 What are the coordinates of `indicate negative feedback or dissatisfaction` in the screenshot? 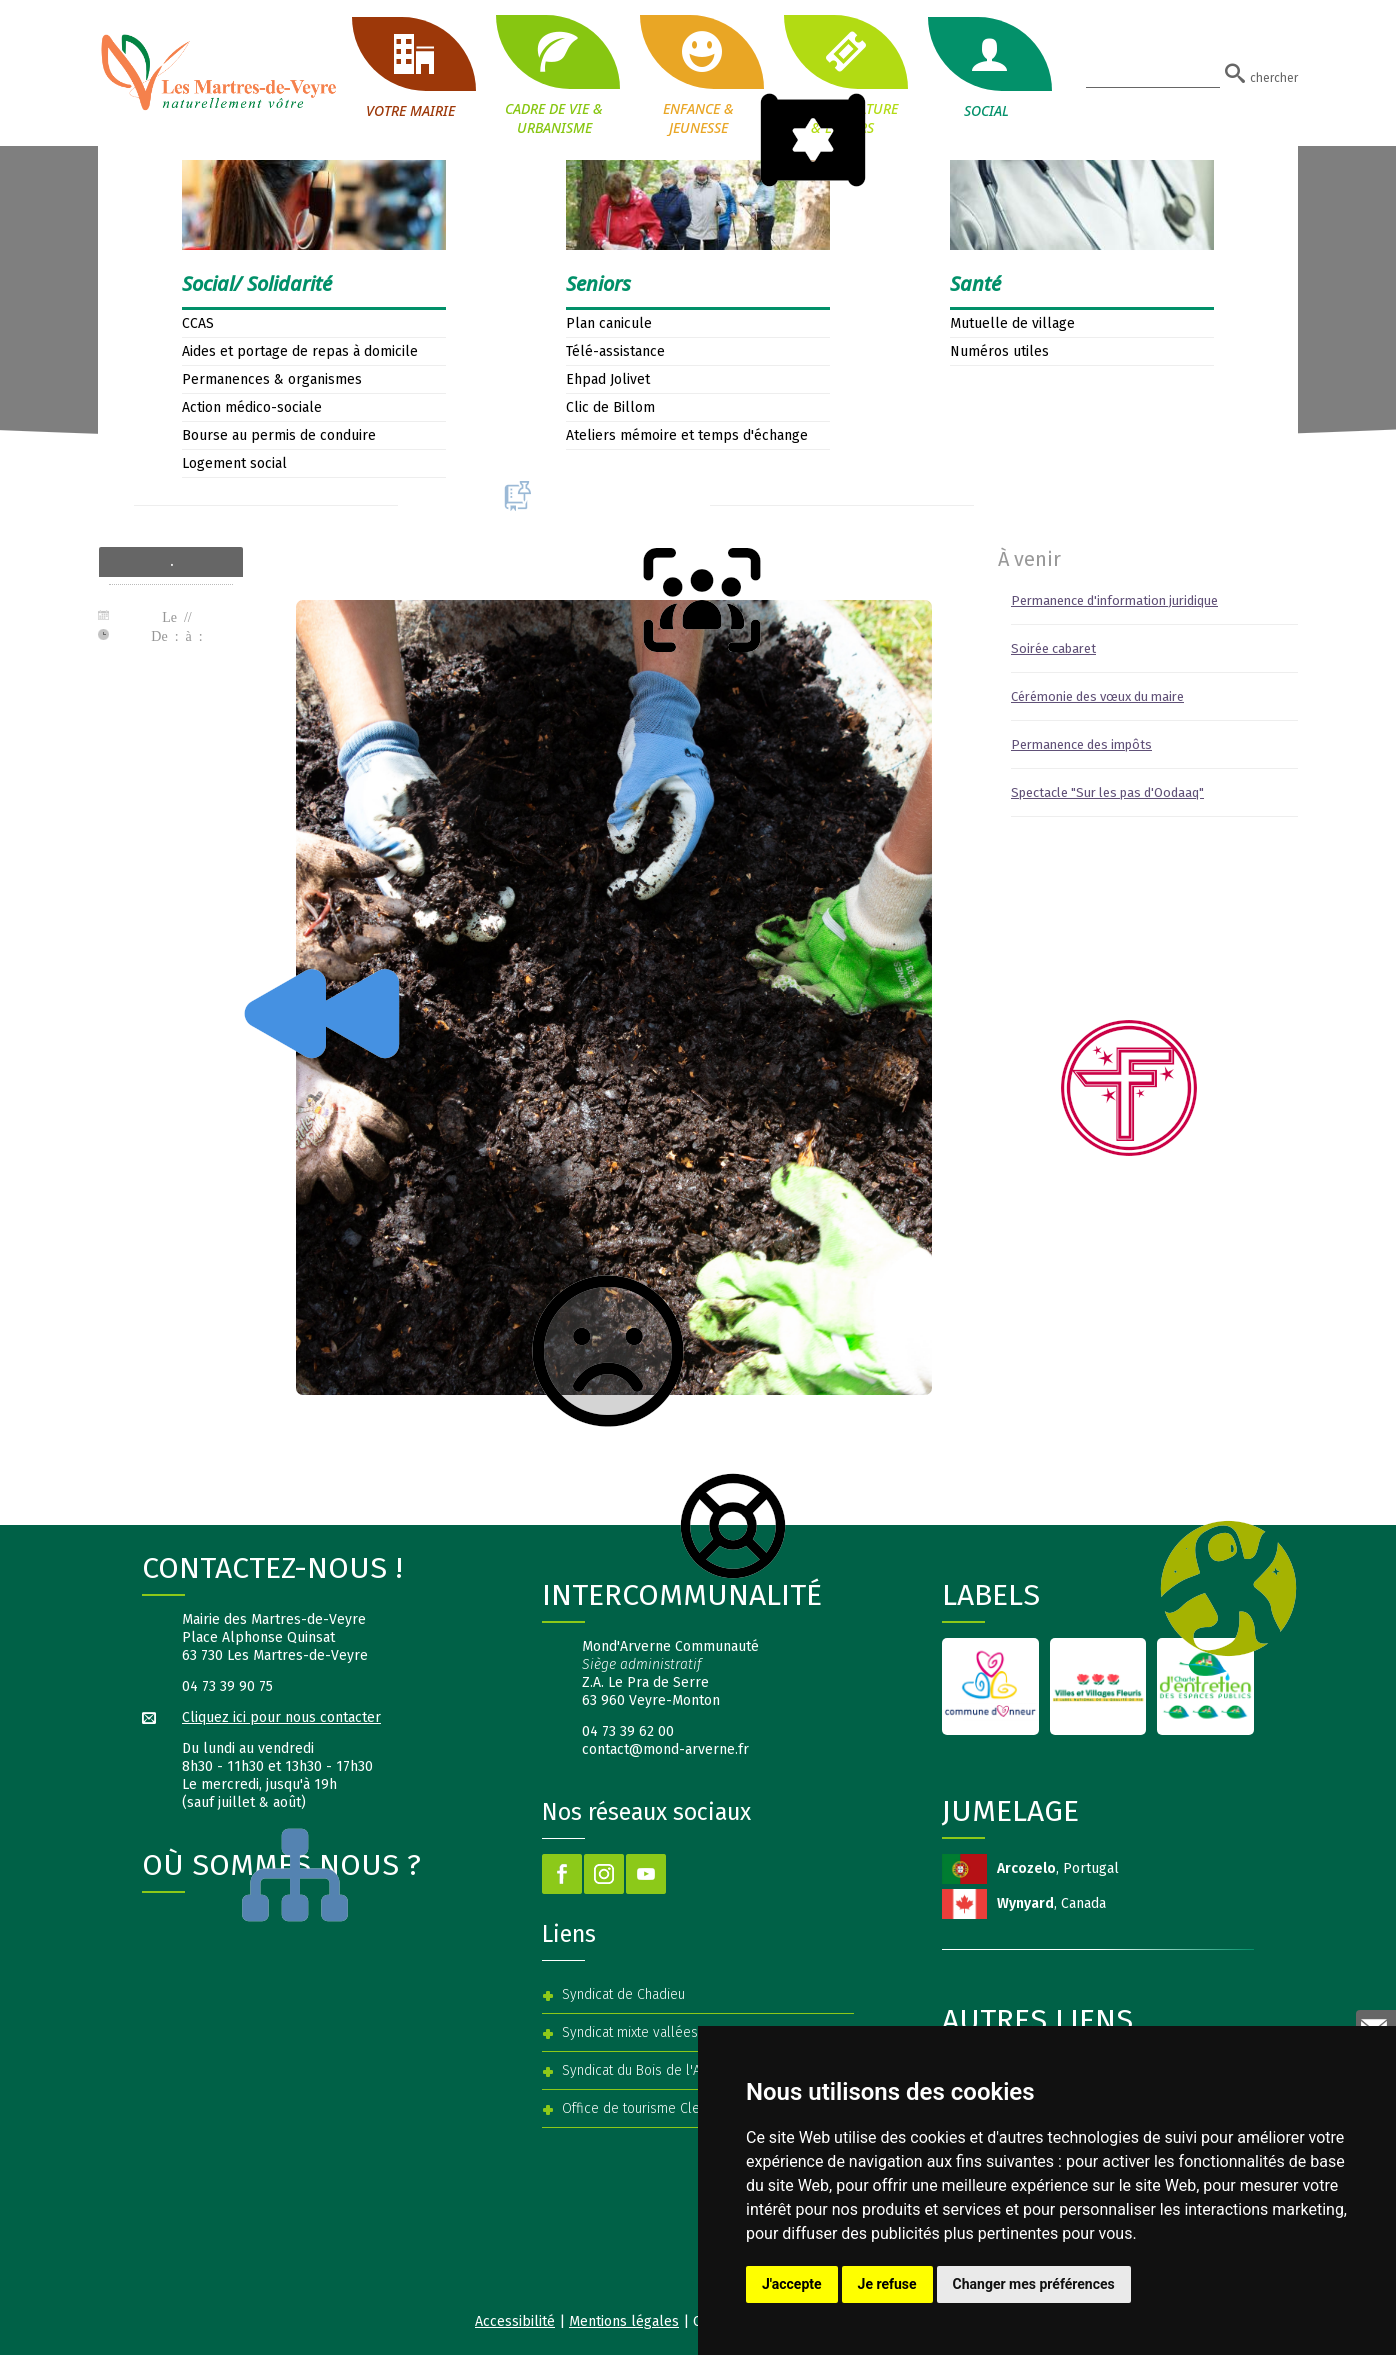 It's located at (608, 1351).